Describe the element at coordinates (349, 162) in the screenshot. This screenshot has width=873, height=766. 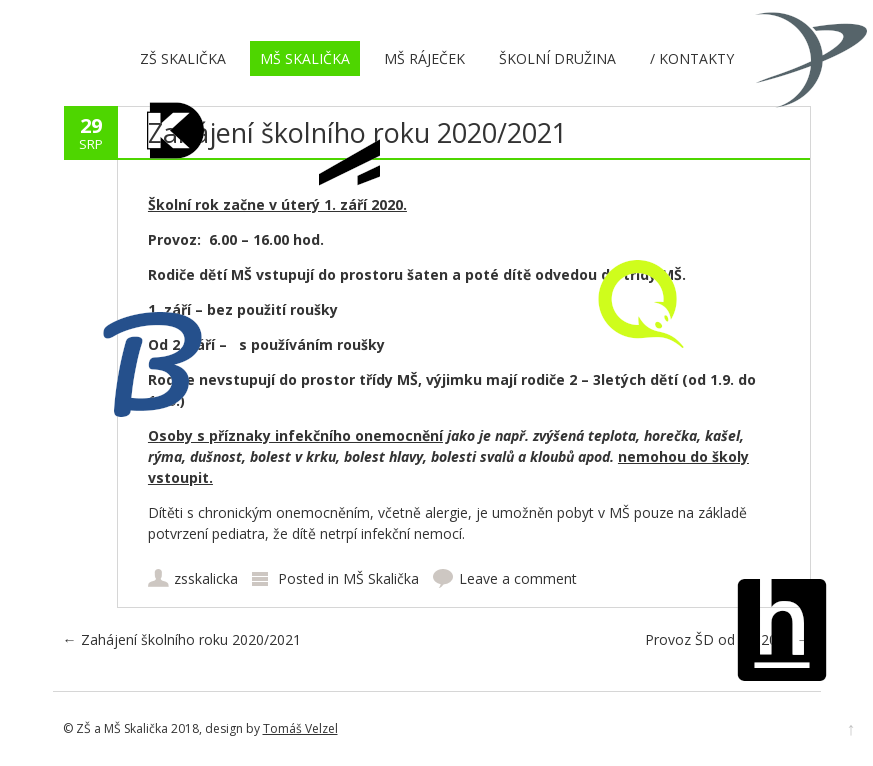
I see `APM Terminals company logo` at that location.